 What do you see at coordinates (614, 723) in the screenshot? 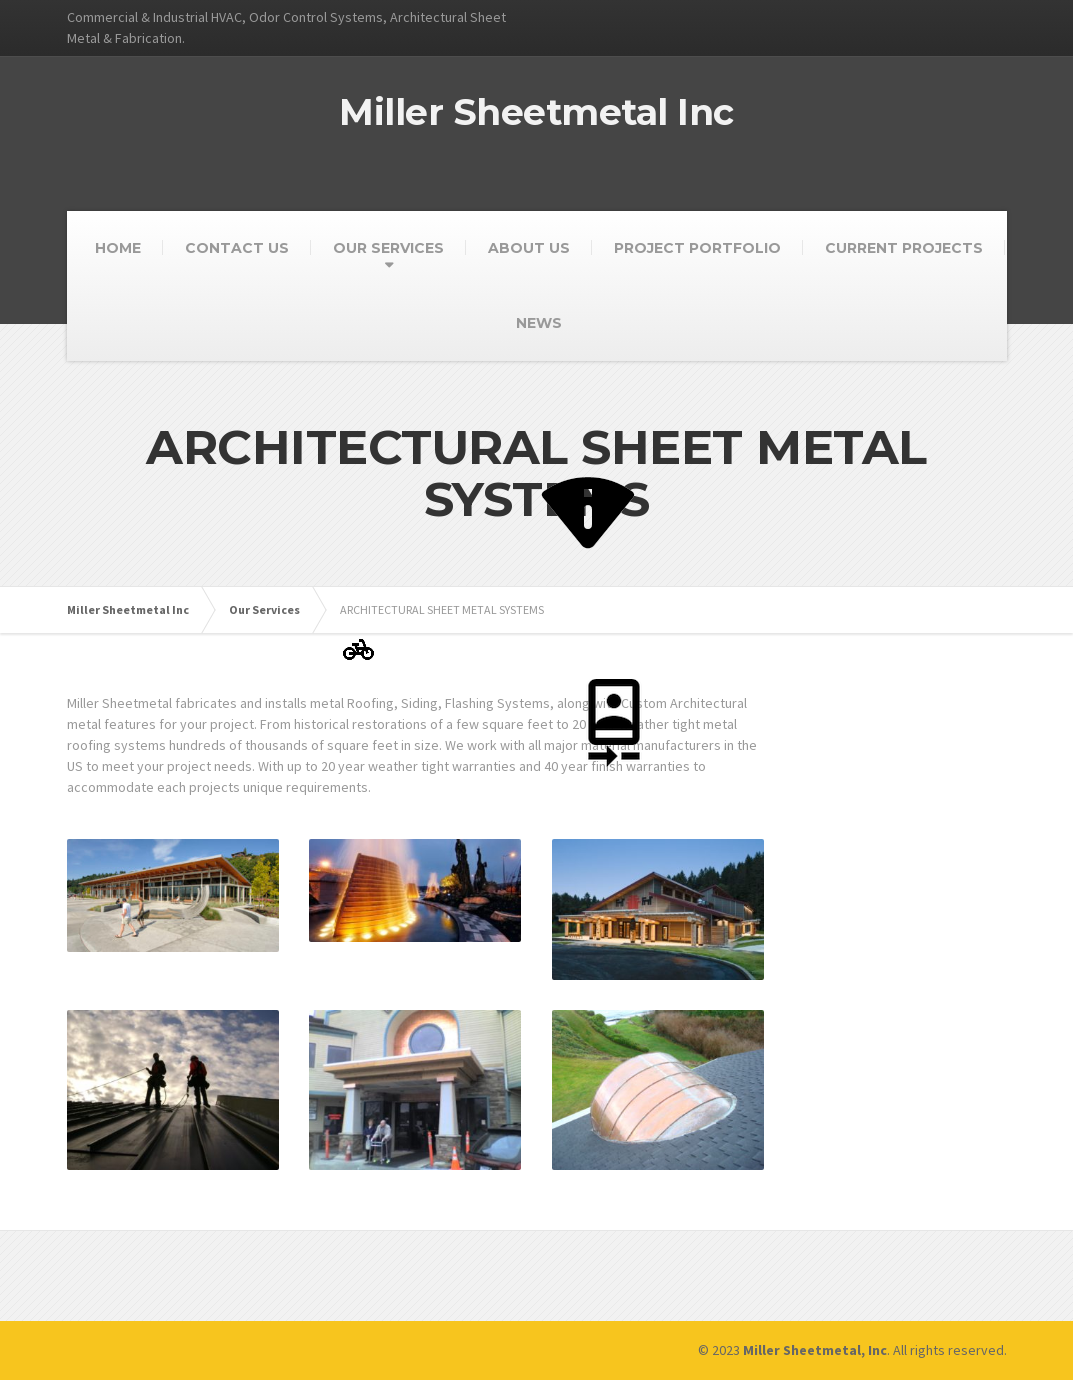
I see `switch to front-facing camera` at bounding box center [614, 723].